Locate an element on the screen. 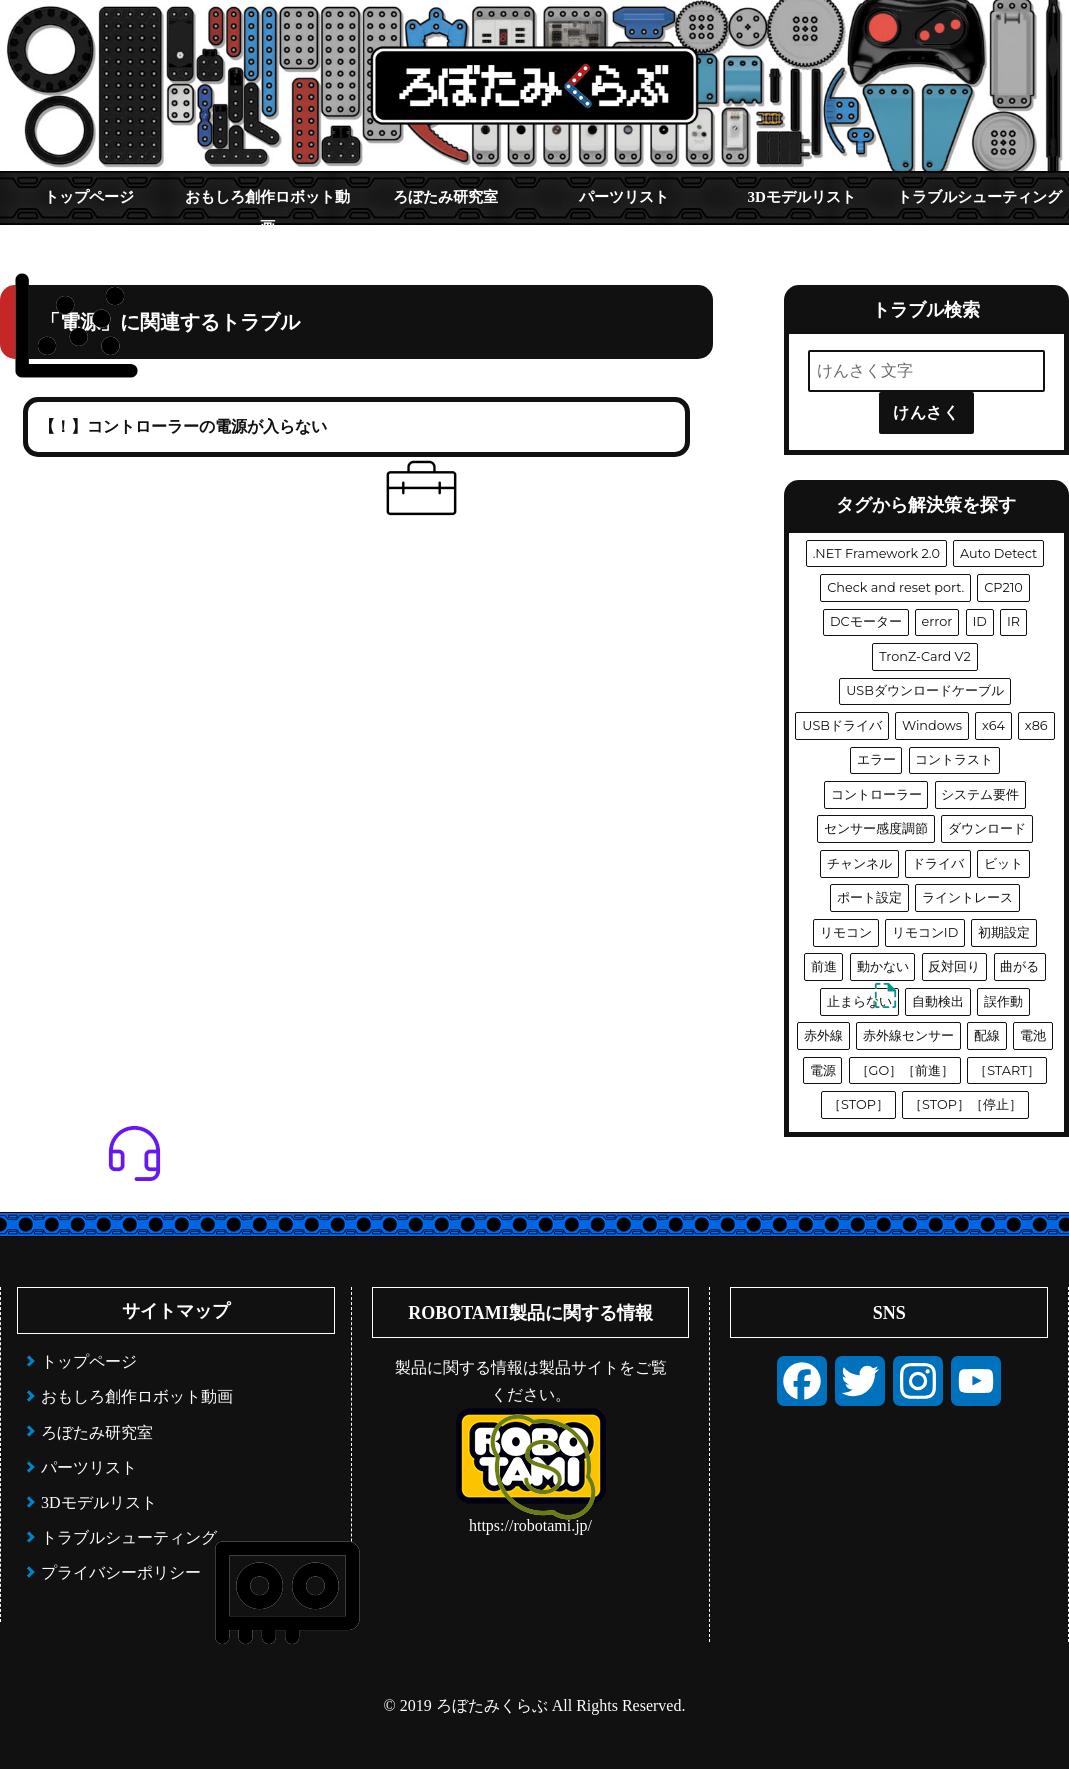  view scatter plot data visualization is located at coordinates (76, 325).